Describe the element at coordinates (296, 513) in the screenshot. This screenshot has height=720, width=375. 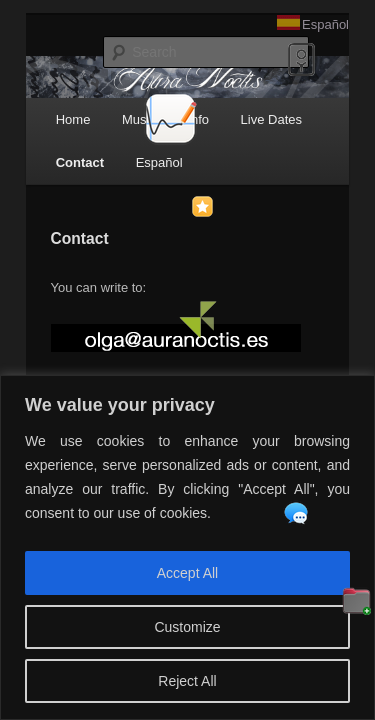
I see `open messages or chat application` at that location.